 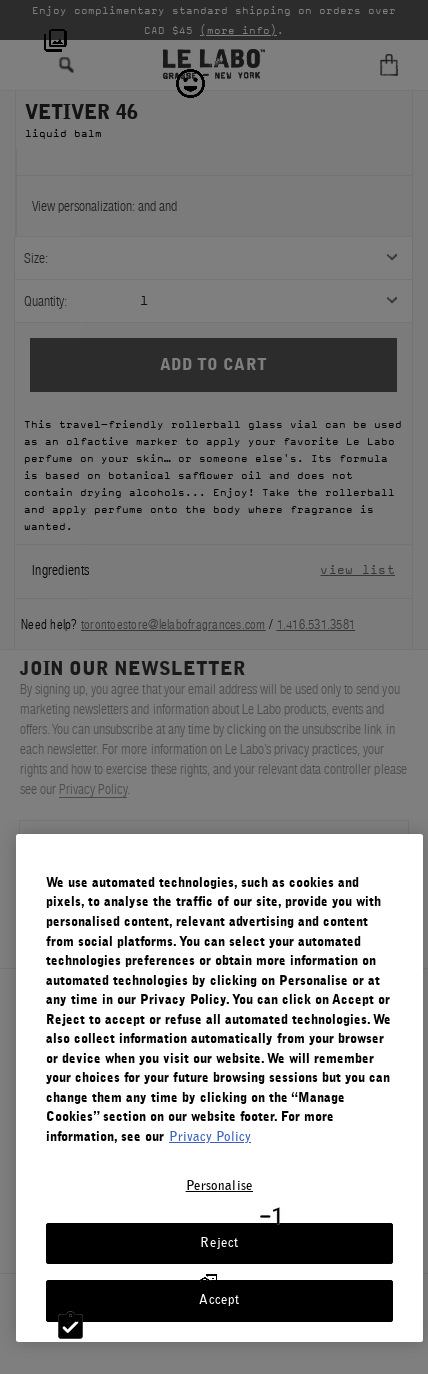 What do you see at coordinates (70, 1326) in the screenshot?
I see `view completed tasks or assignments` at bounding box center [70, 1326].